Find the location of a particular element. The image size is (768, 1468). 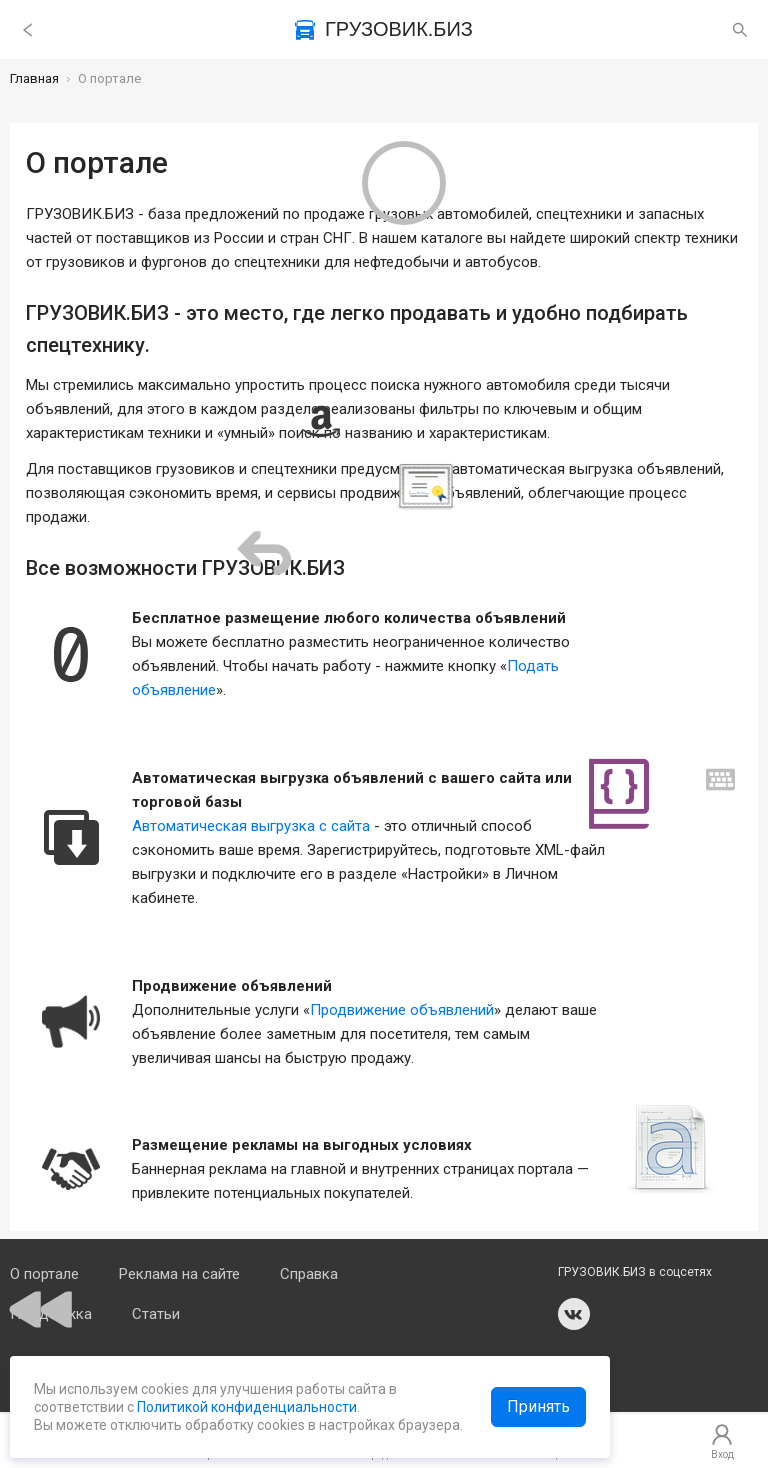

a font file type indicator is located at coordinates (672, 1147).